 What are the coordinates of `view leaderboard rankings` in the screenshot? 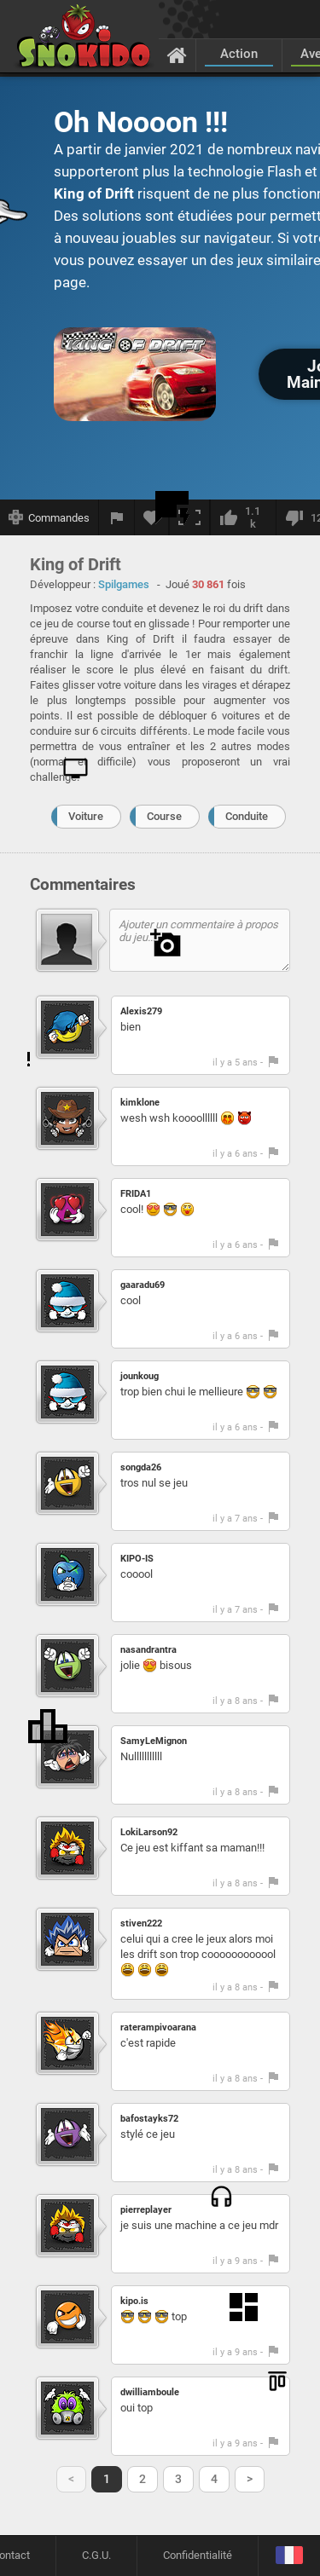 It's located at (48, 1726).